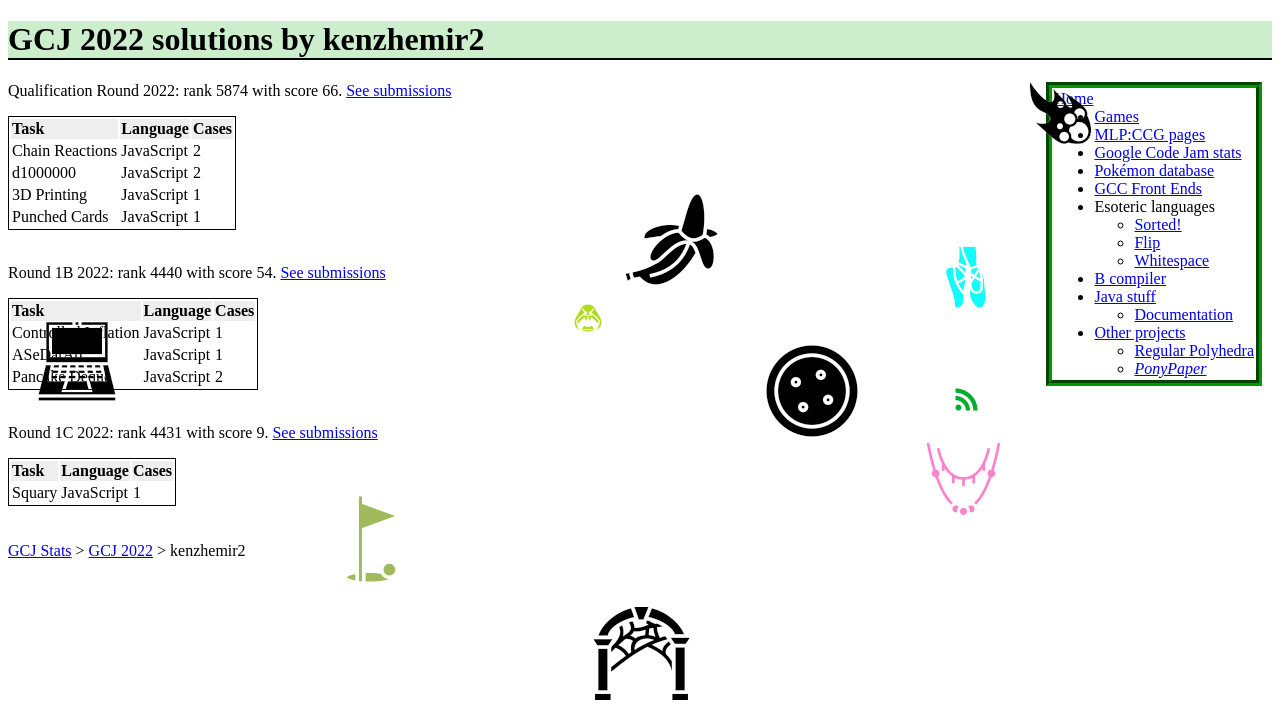  I want to click on enter a dungeon or underground area, so click(641, 653).